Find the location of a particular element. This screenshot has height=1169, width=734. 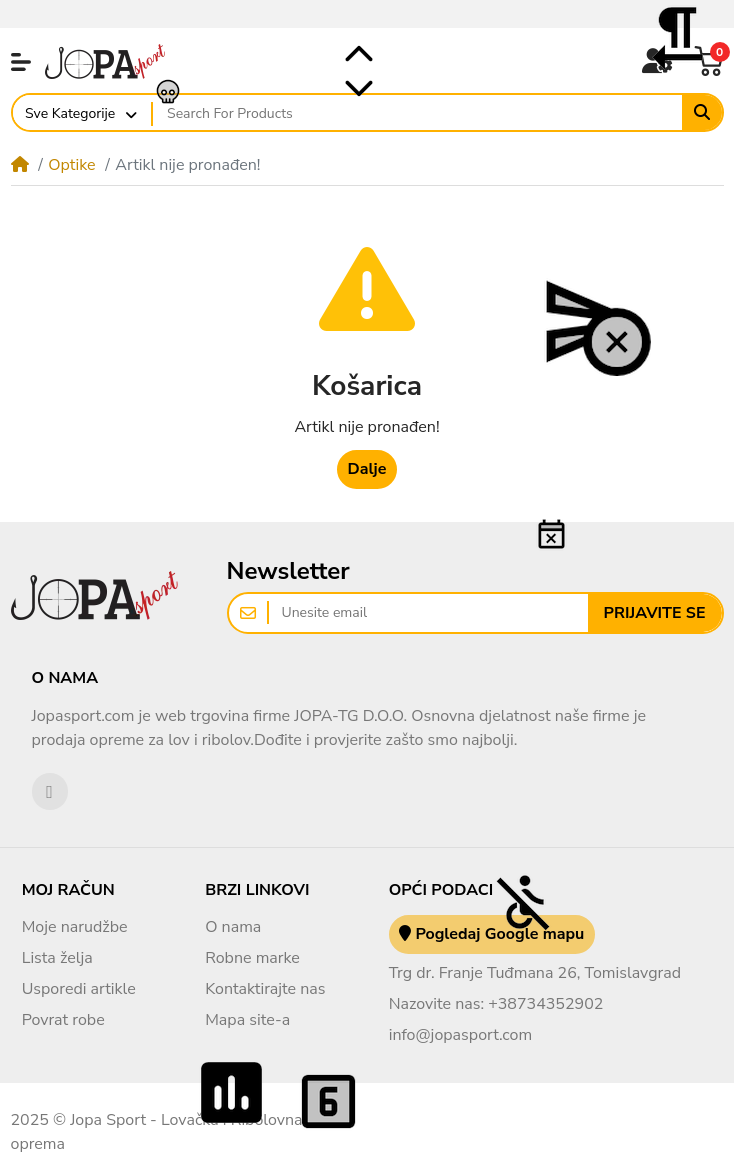

expand or collapse a dropdown menu is located at coordinates (359, 71).